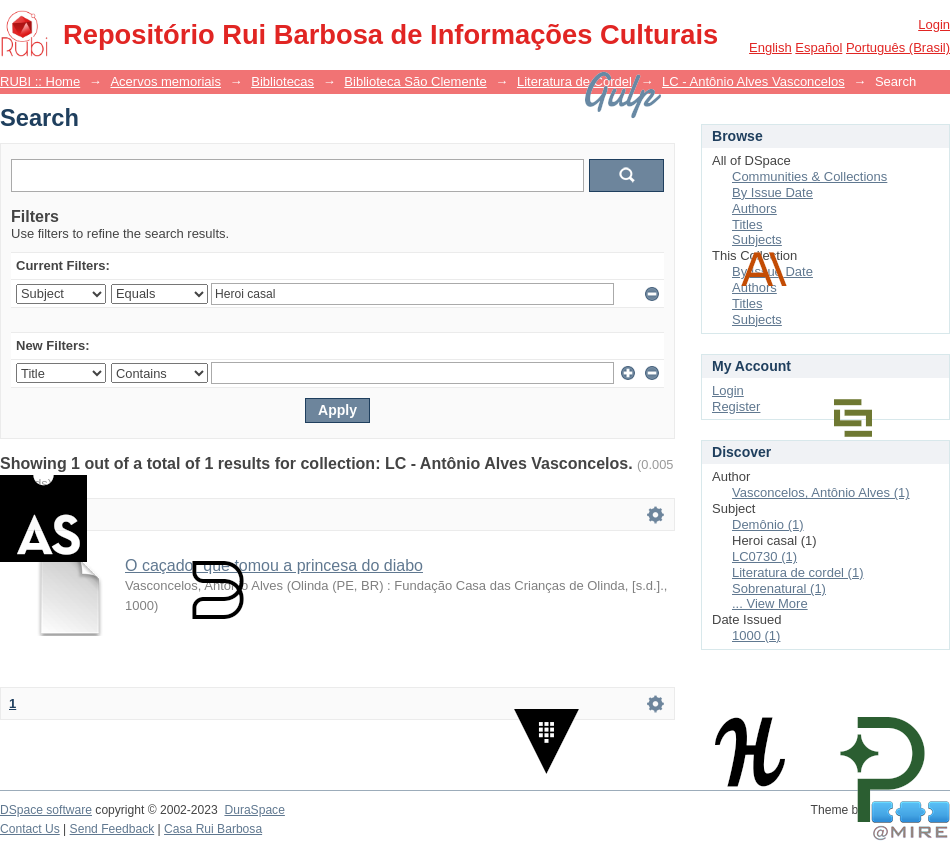  I want to click on bluesound brand logo, so click(218, 590).